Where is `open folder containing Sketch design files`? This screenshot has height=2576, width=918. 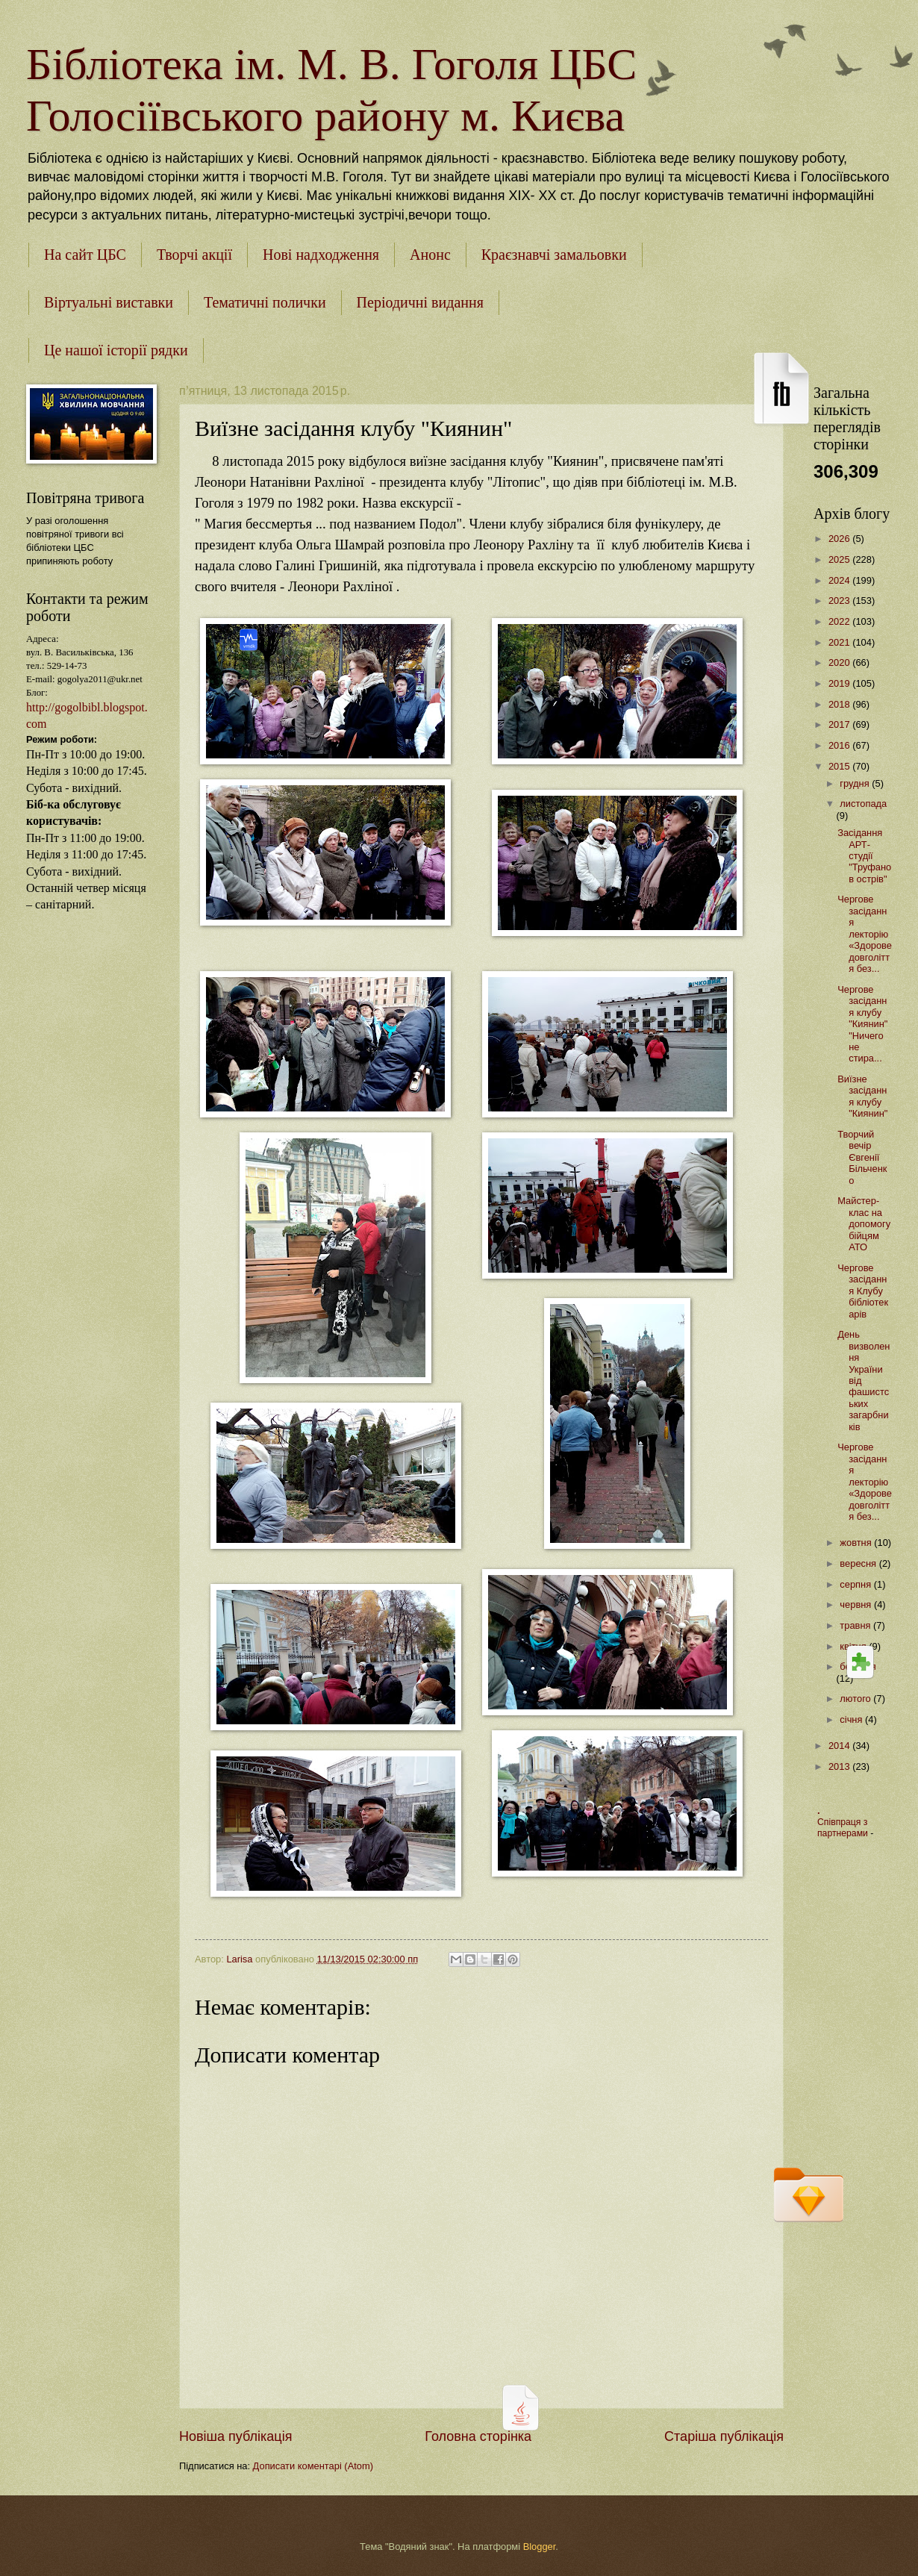 open folder containing Sketch design files is located at coordinates (808, 2197).